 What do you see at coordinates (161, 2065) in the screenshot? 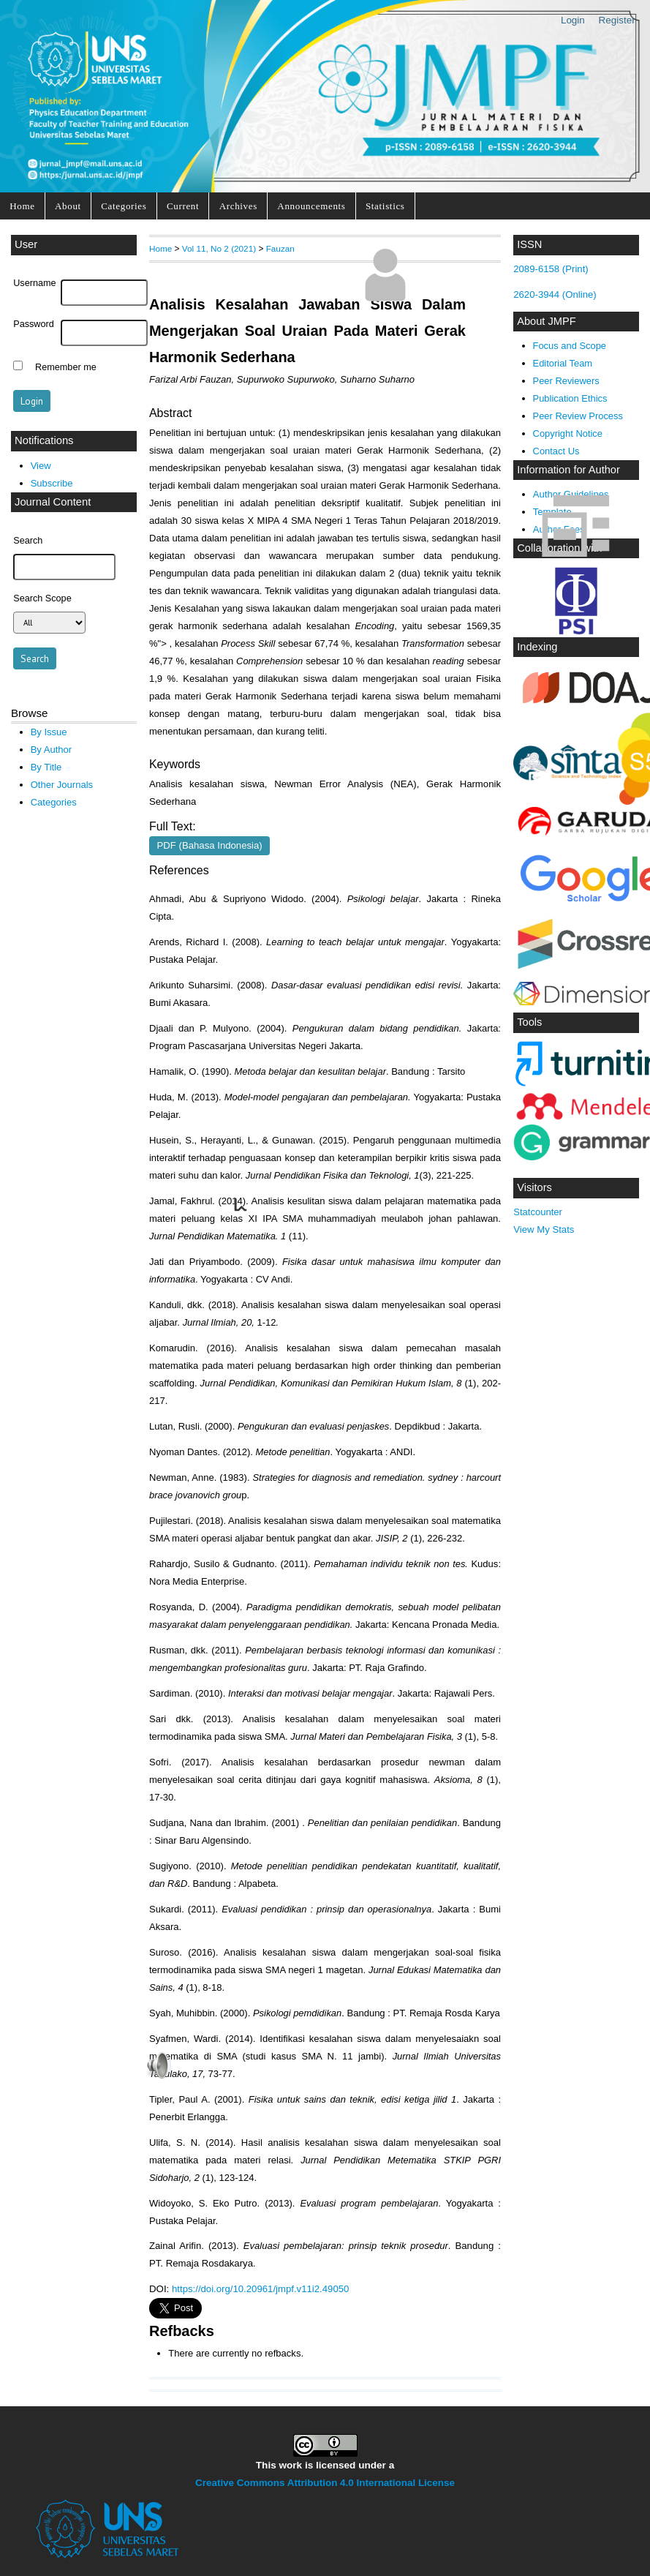
I see `indicates audio is set to low volume` at bounding box center [161, 2065].